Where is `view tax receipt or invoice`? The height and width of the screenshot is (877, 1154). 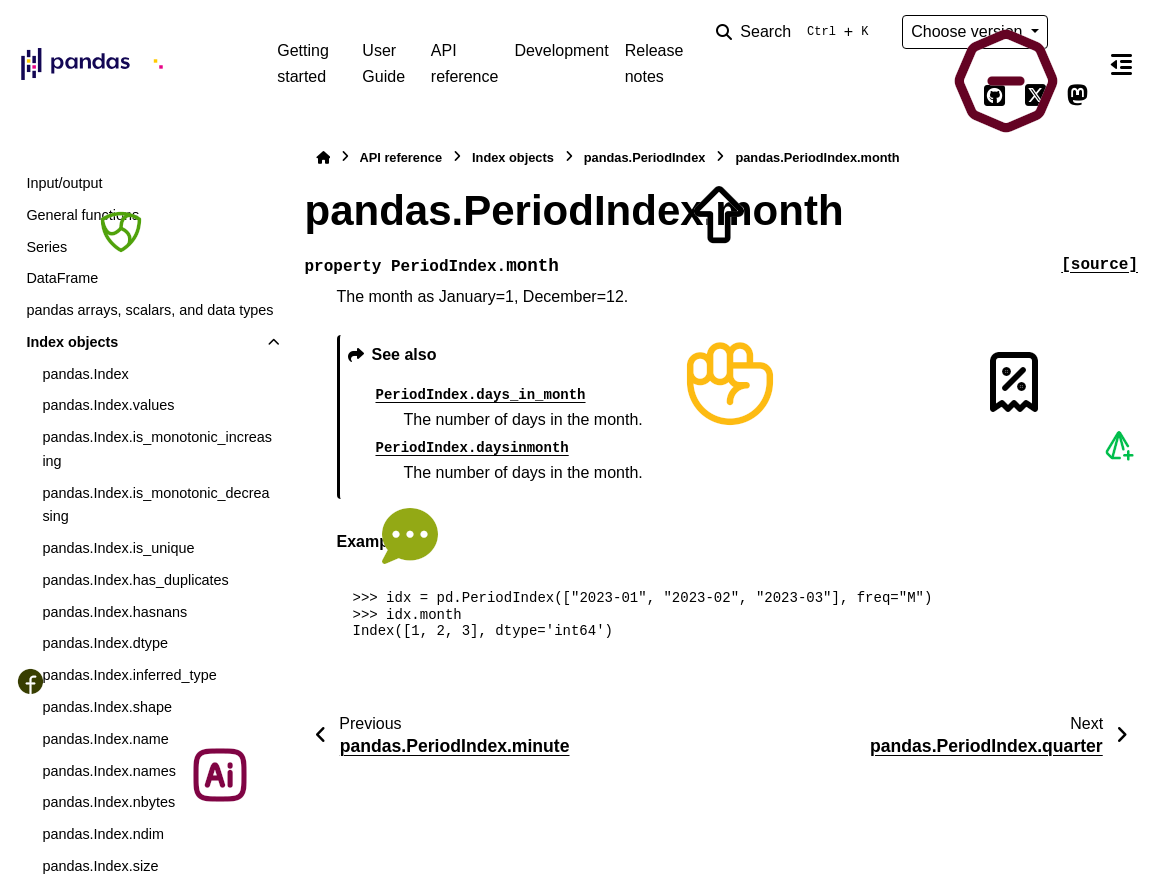 view tax receipt or invoice is located at coordinates (1014, 382).